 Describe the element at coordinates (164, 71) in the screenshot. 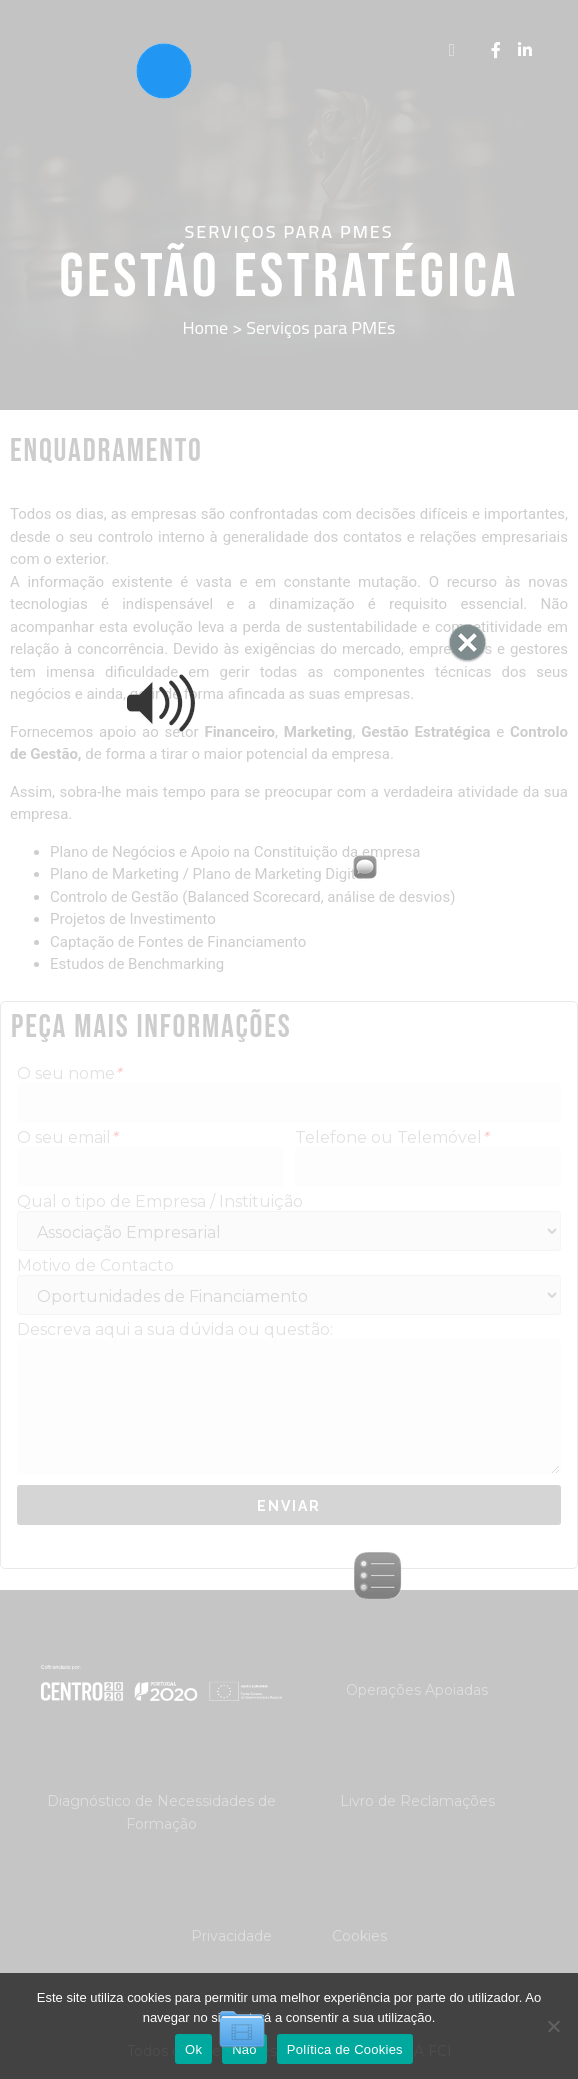

I see `indicates a new or unread item` at that location.